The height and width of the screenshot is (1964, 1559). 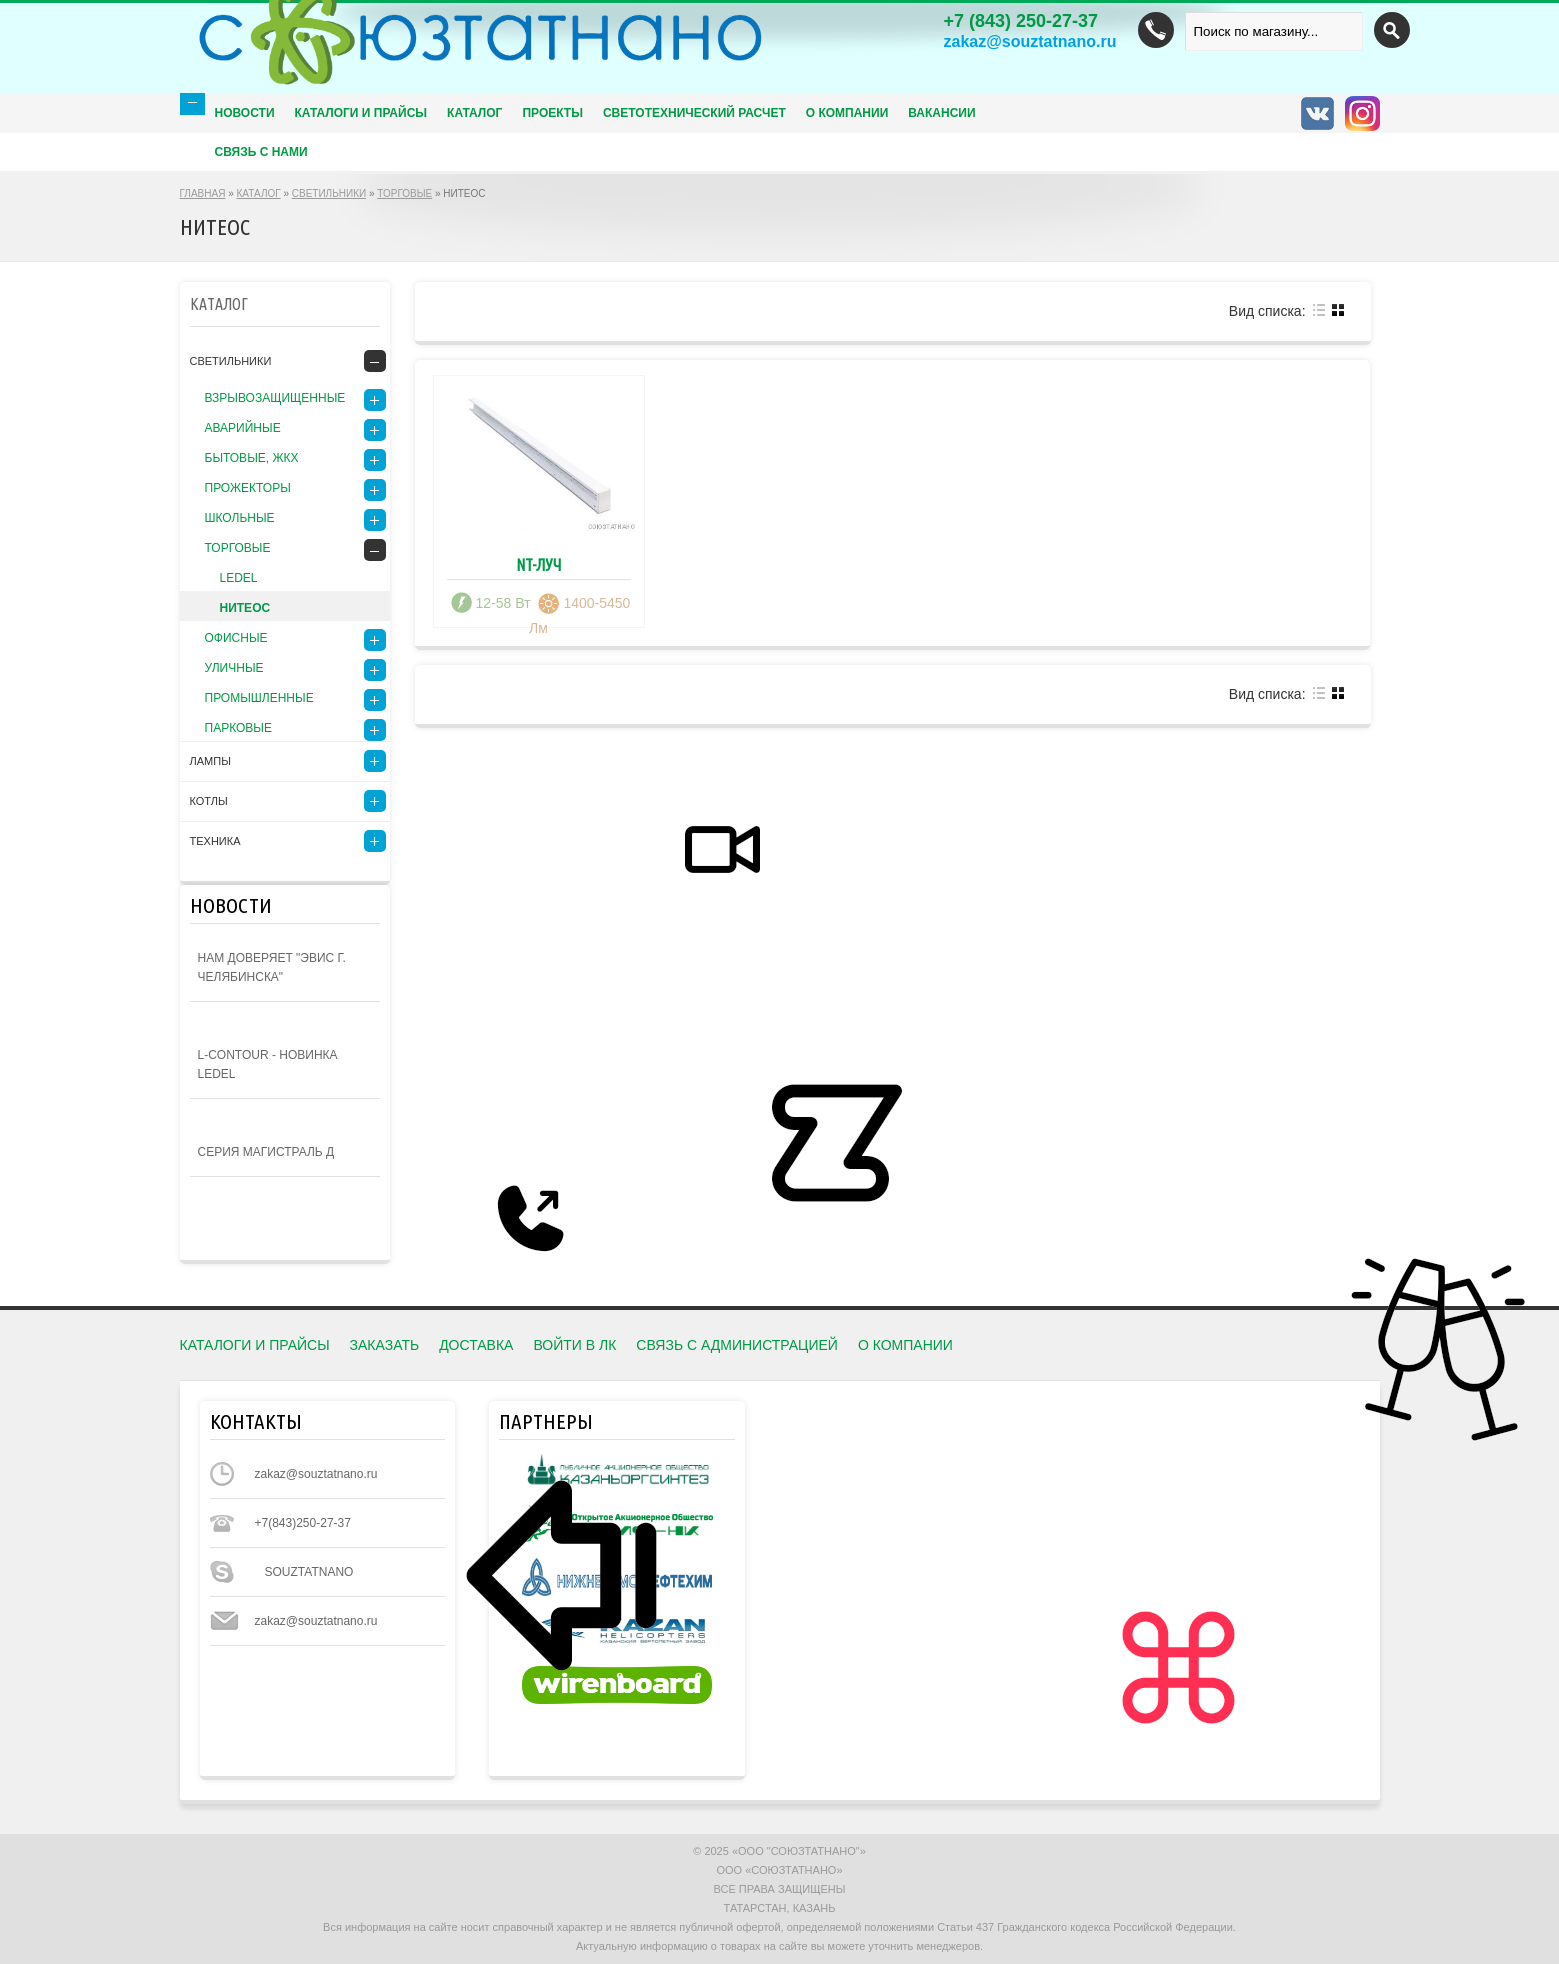 I want to click on celebrate an achievement or milestone, so click(x=1441, y=1348).